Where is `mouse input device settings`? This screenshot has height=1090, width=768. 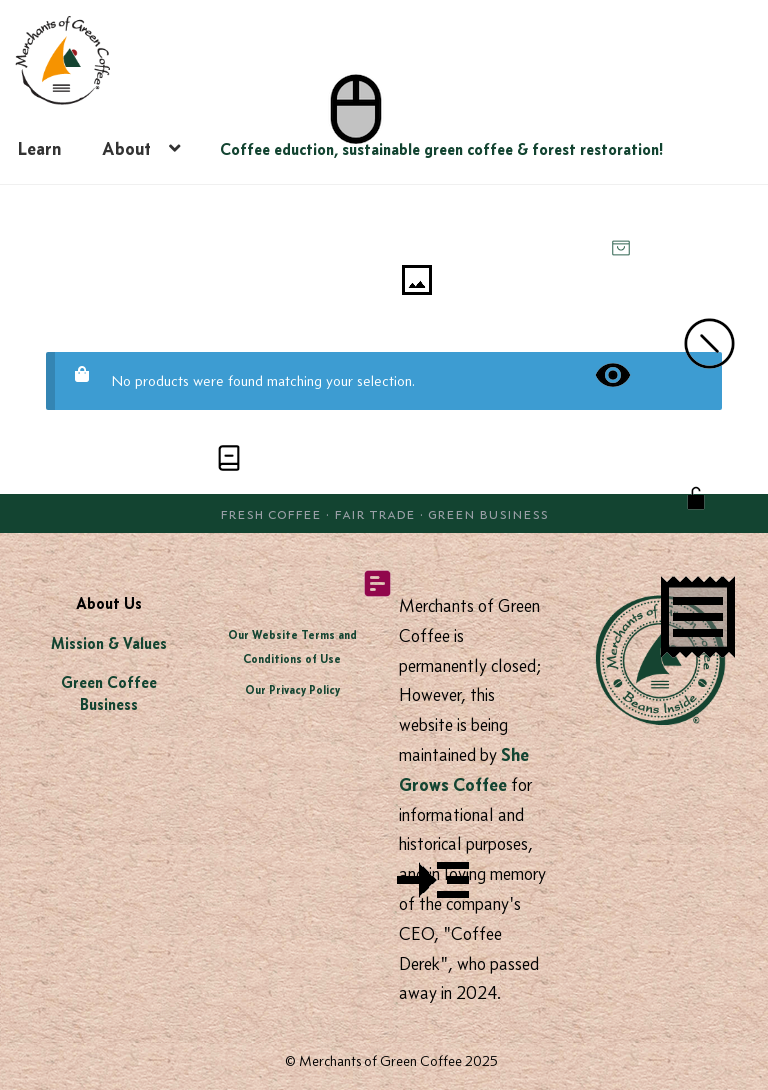
mouse input device settings is located at coordinates (356, 109).